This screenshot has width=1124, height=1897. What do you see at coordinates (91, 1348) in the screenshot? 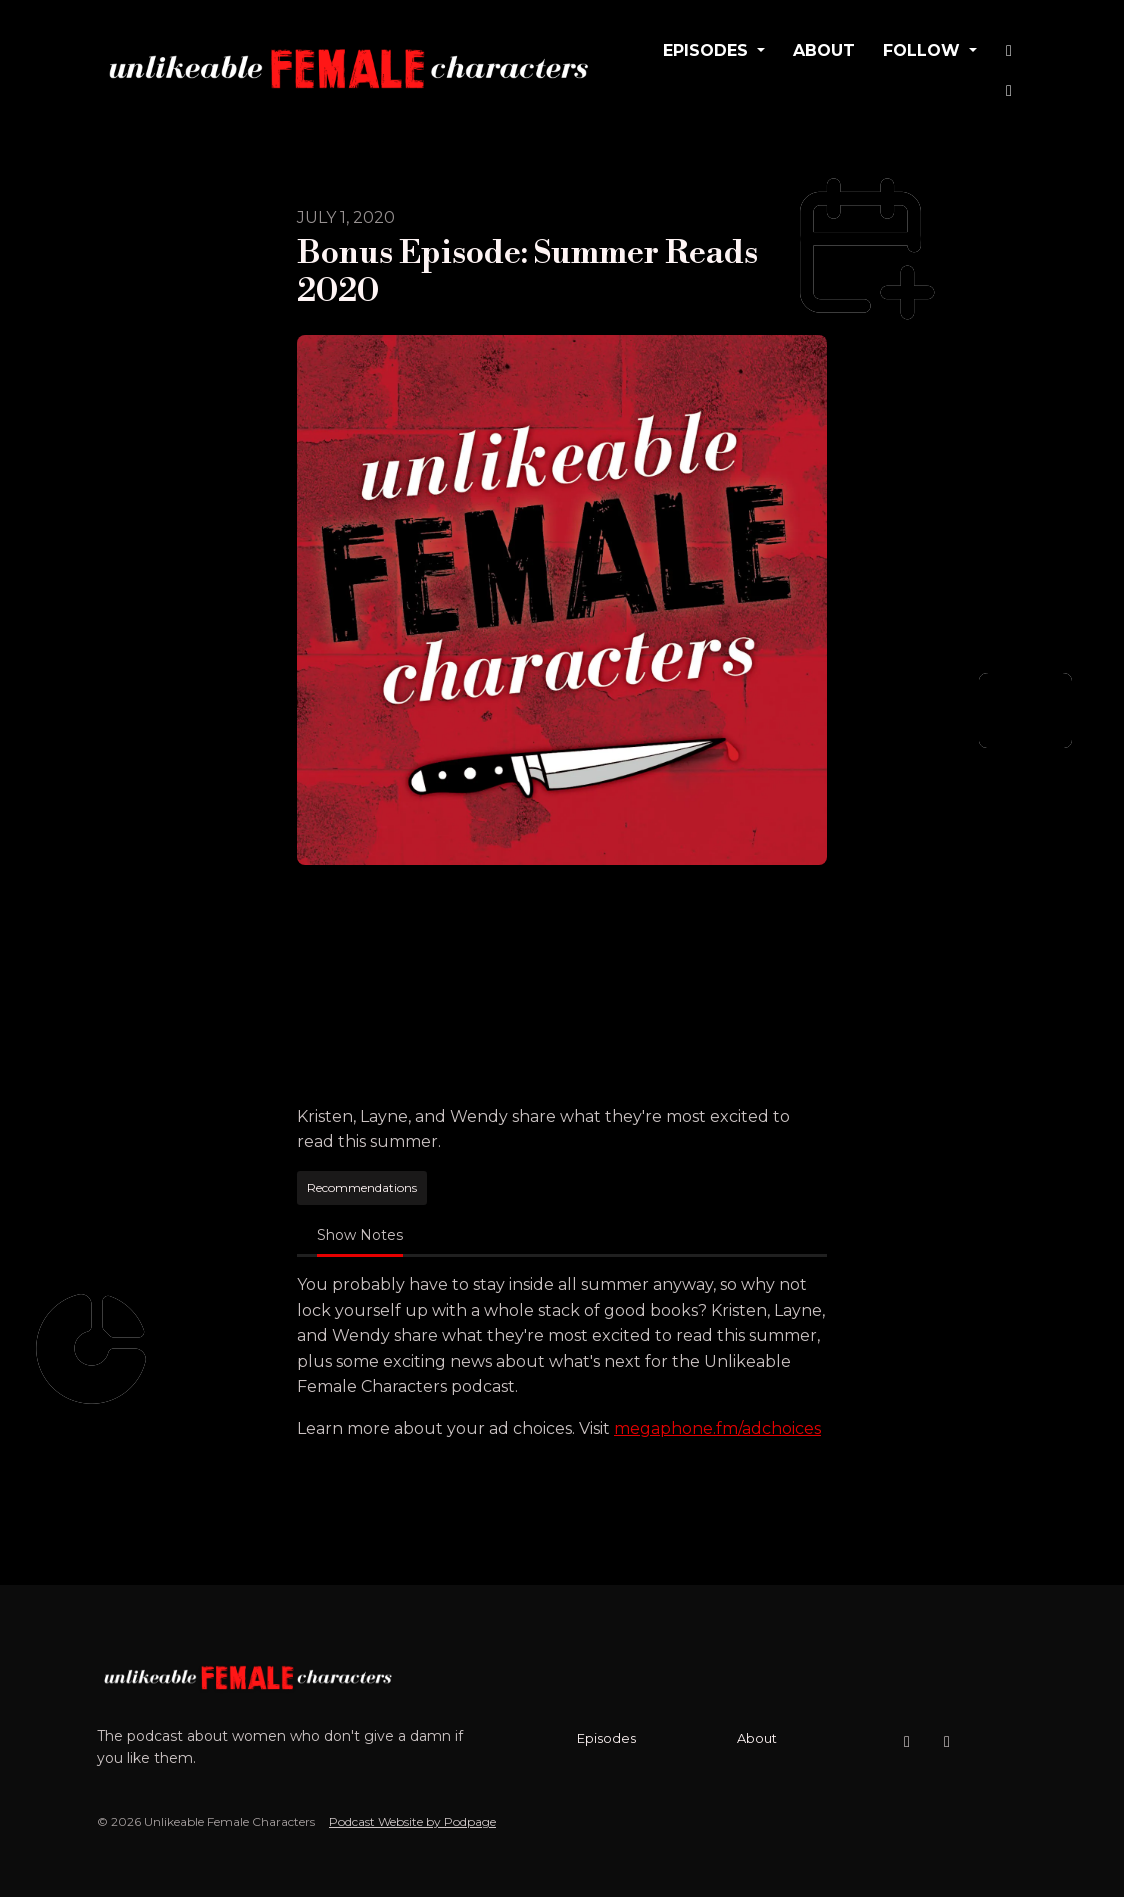
I see `view analytics or statistics breakdown` at bounding box center [91, 1348].